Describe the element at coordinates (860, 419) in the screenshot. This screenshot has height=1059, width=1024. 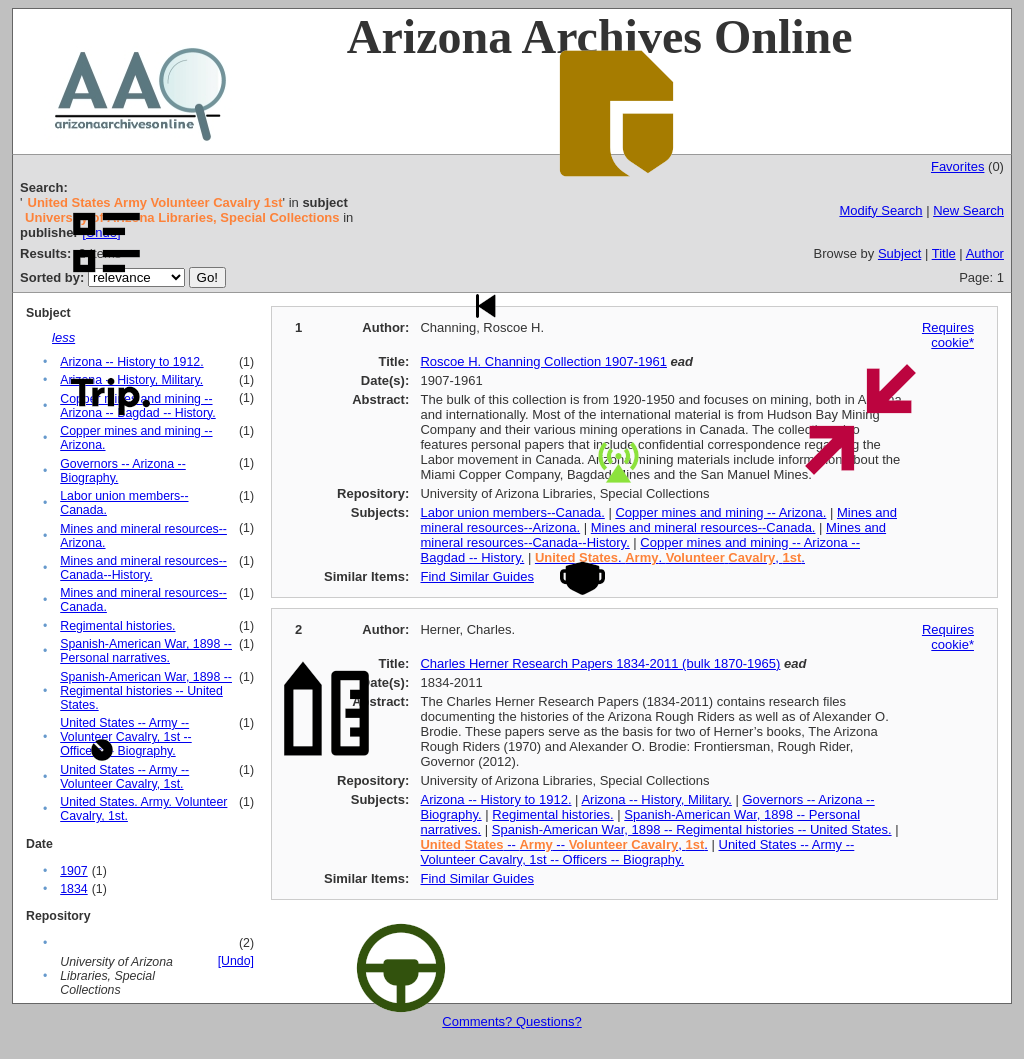
I see `collapse or minimize expanded content` at that location.